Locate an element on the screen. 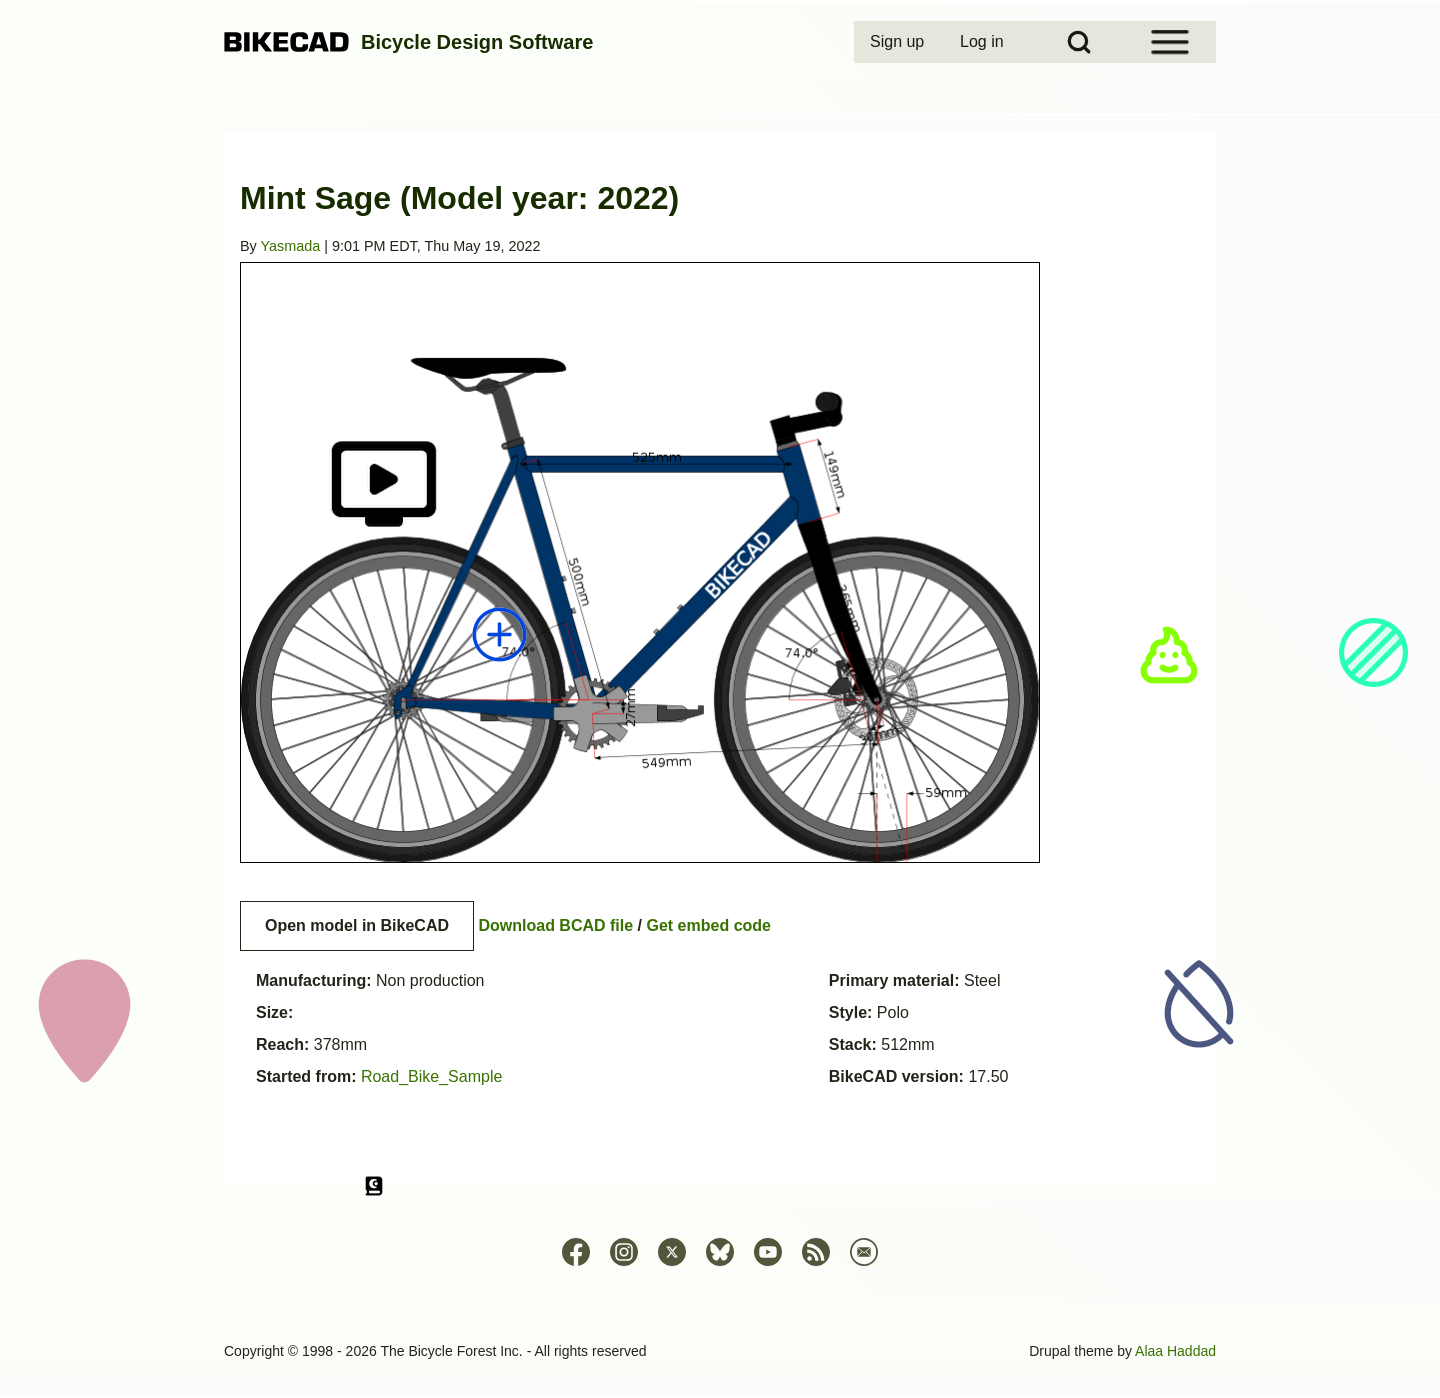  add a new item is located at coordinates (499, 634).